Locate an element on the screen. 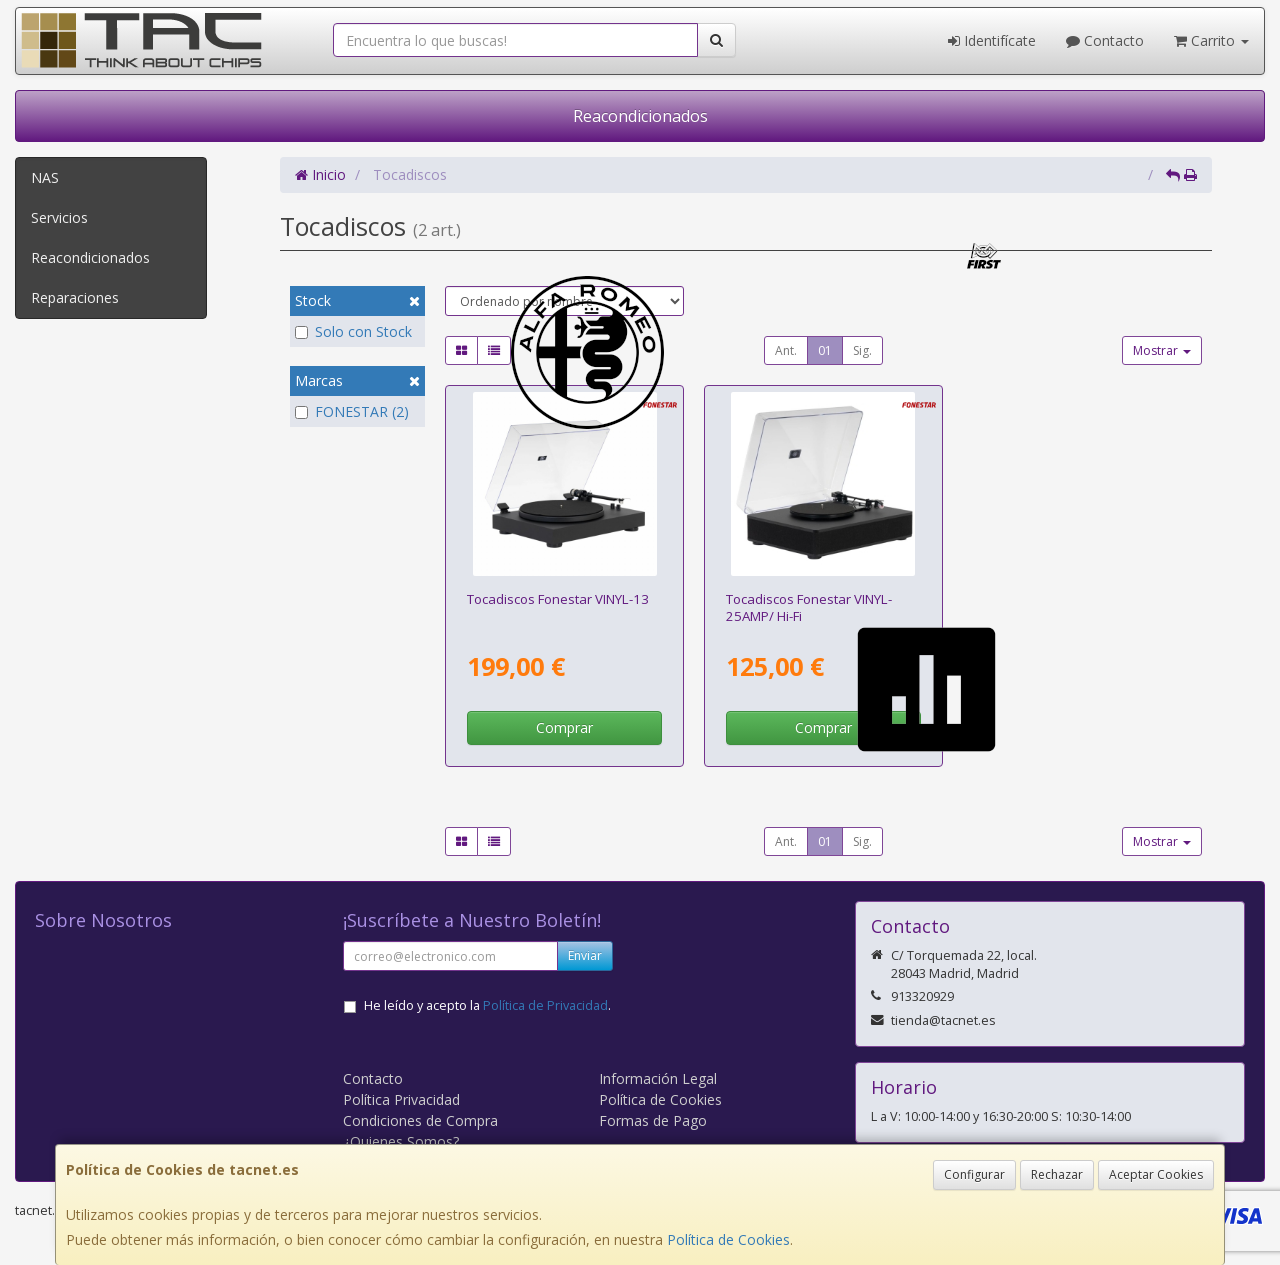 The width and height of the screenshot is (1280, 1265). Alfa Romeo brand logo is located at coordinates (587, 352).